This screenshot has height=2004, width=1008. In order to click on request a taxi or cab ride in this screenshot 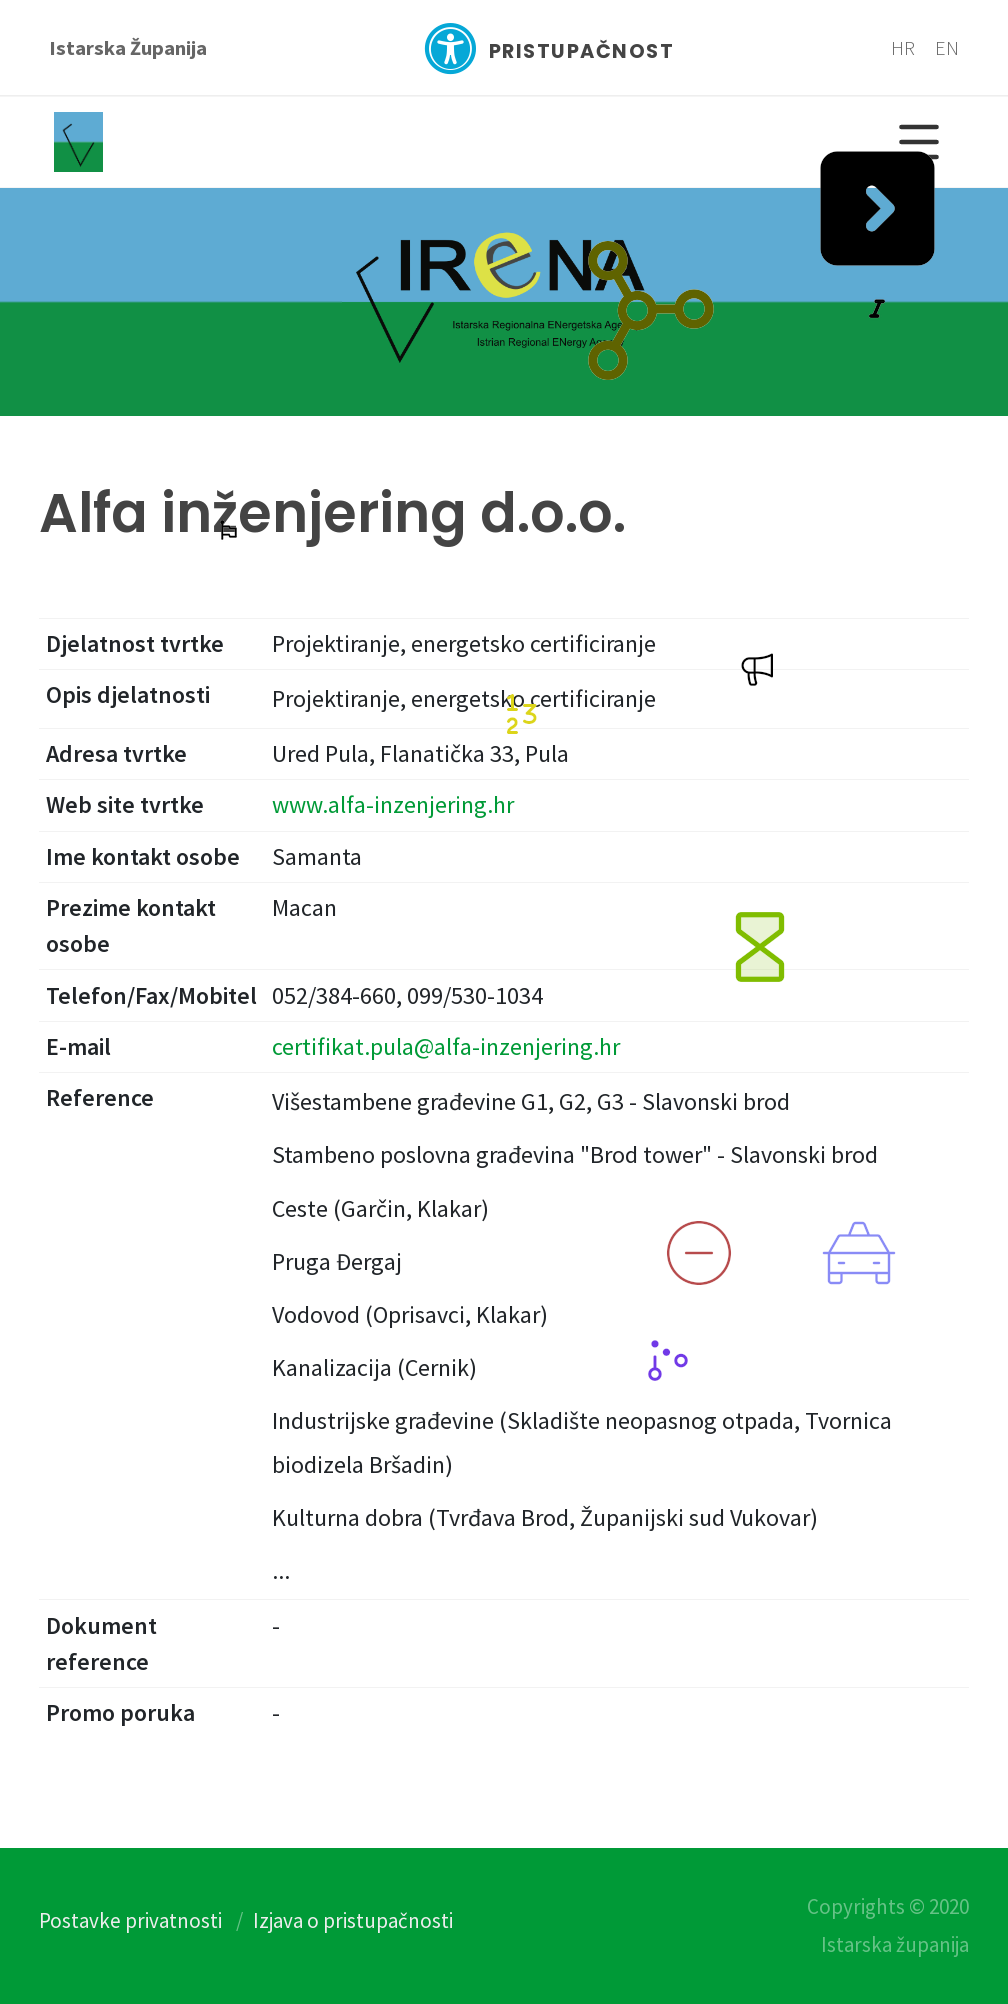, I will do `click(859, 1258)`.